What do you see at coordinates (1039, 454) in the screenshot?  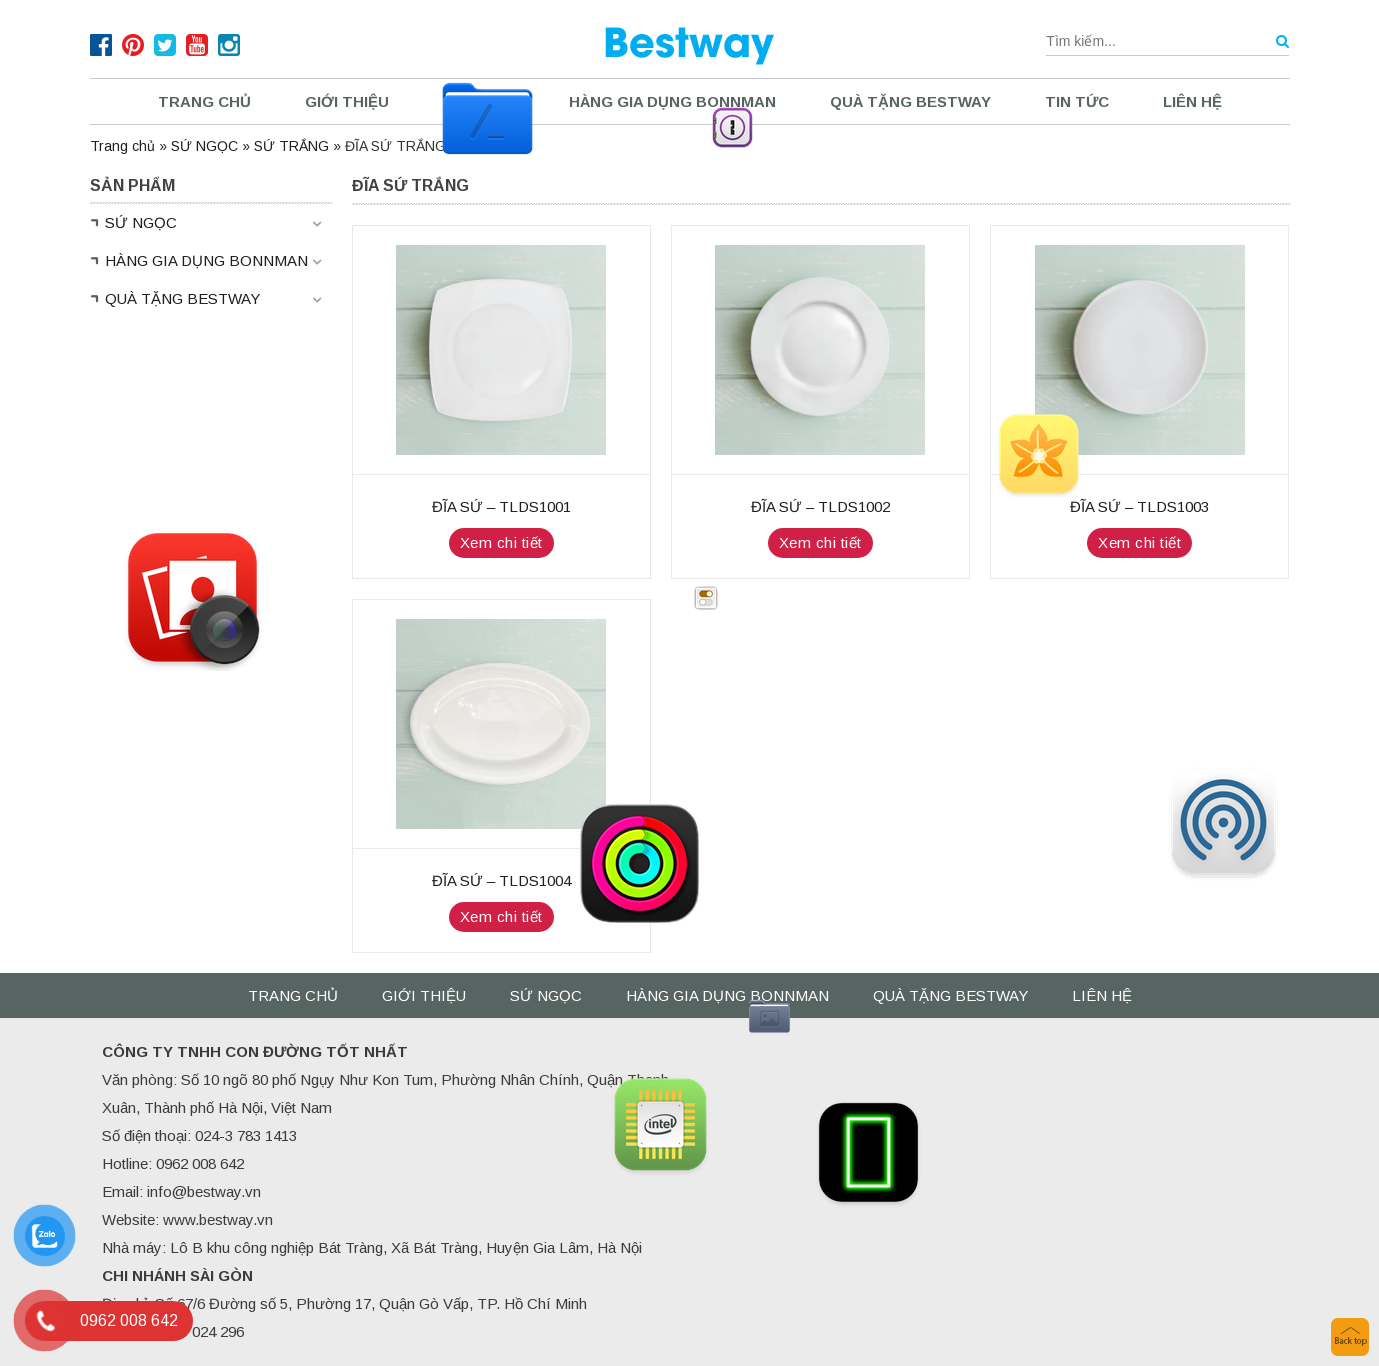 I see `open vanilla os application` at bounding box center [1039, 454].